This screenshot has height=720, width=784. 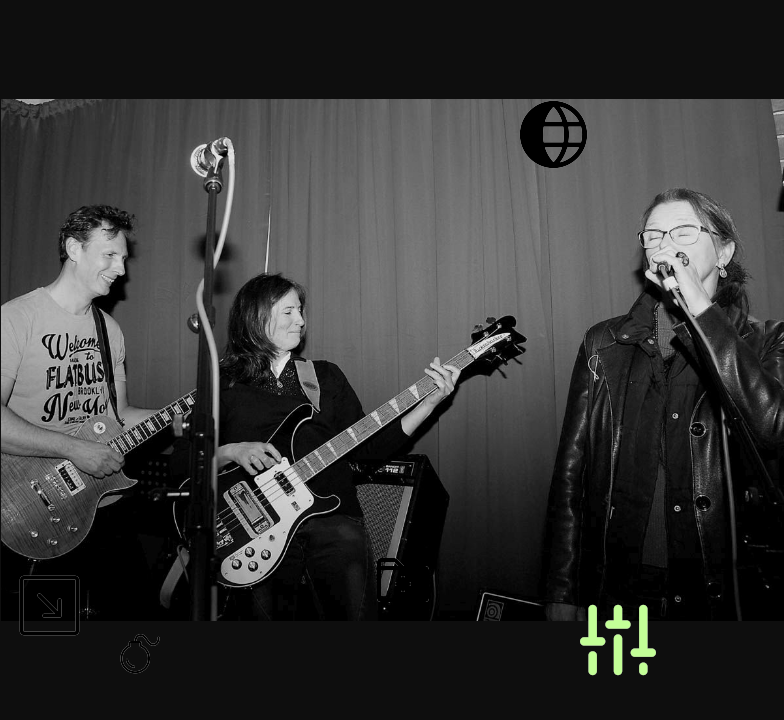 I want to click on adjust settings or preferences, so click(x=618, y=640).